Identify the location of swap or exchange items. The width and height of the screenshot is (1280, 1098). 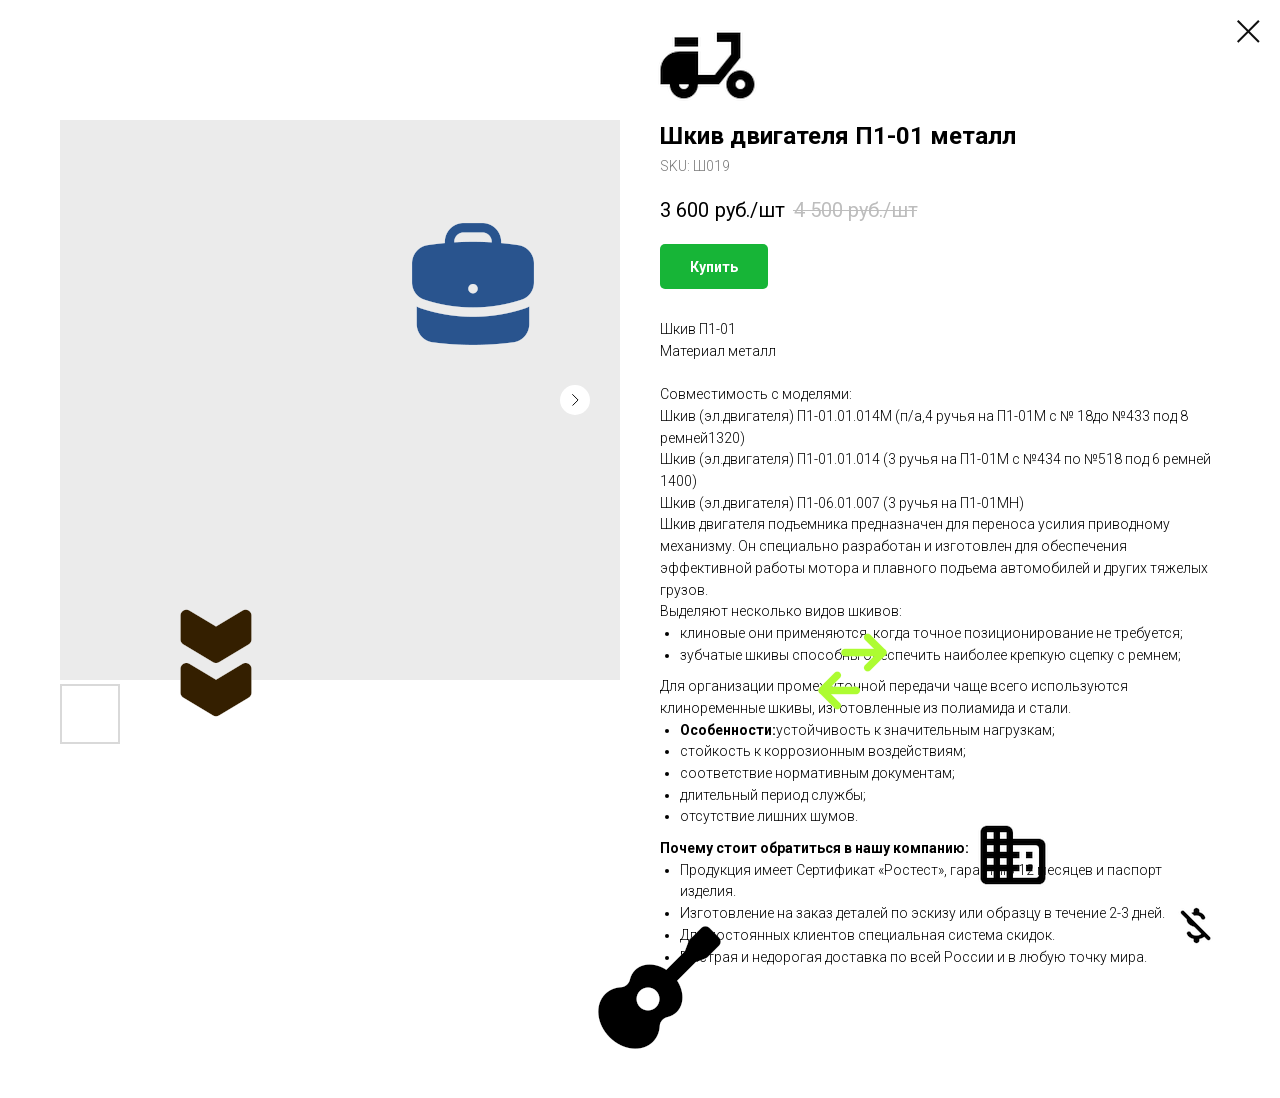
(852, 671).